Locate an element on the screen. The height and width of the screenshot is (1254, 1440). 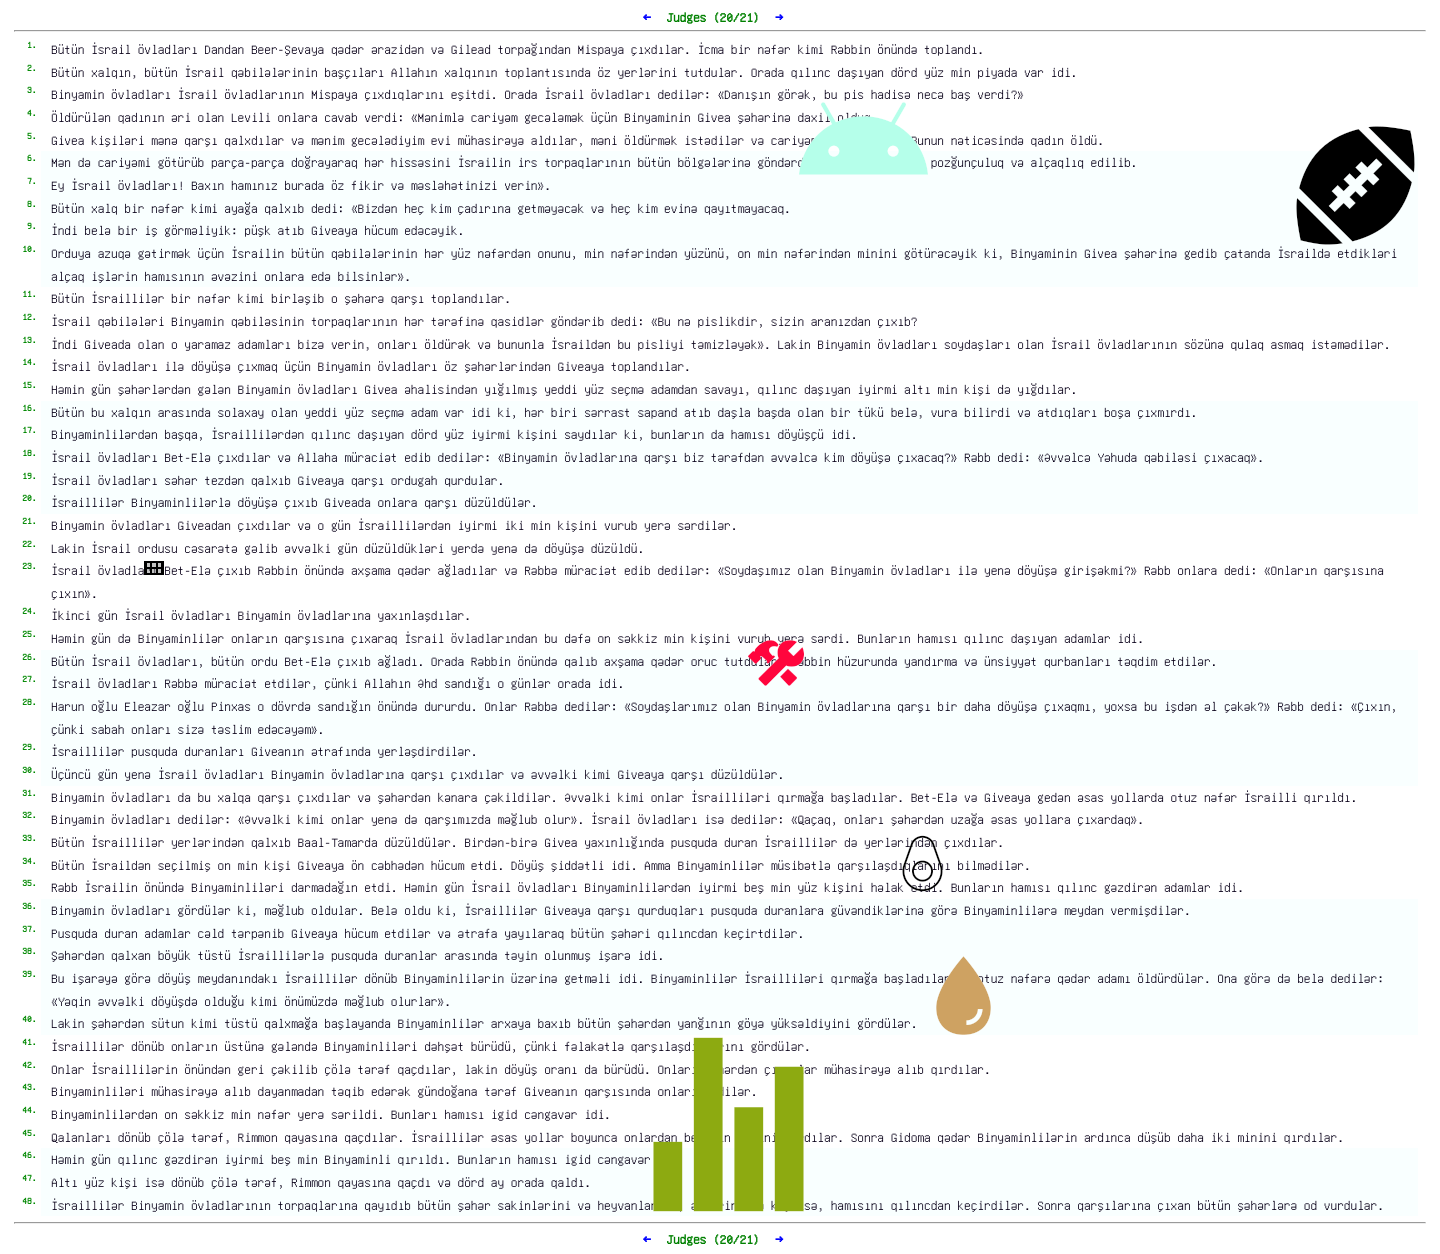
indicates water usage or hydration tracking is located at coordinates (963, 996).